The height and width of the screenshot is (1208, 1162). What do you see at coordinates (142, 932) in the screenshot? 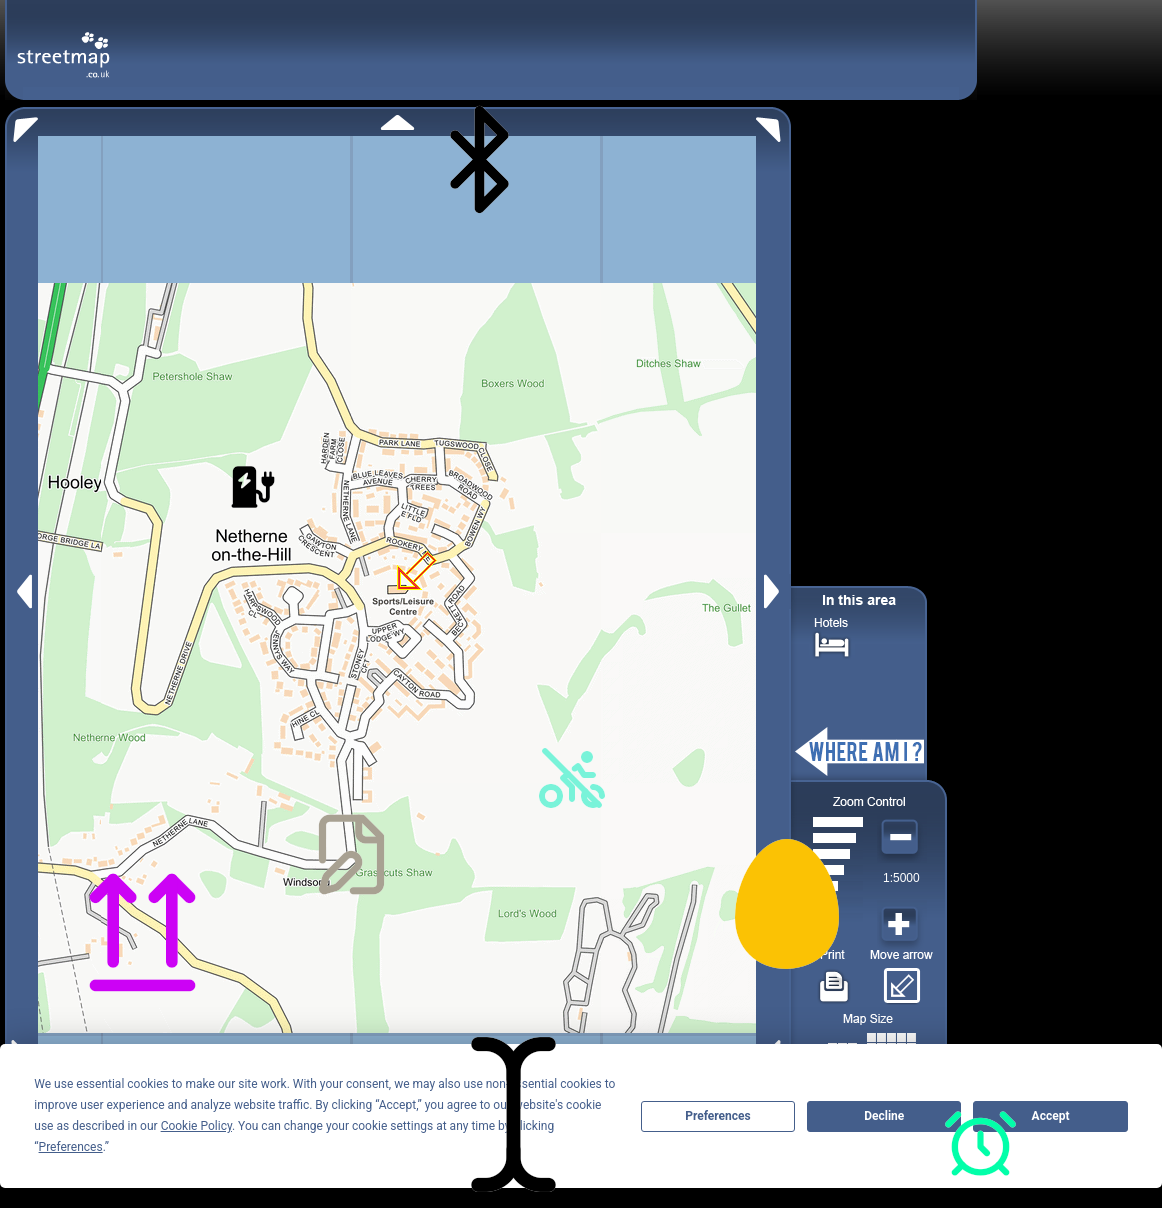
I see `upload multiple files` at bounding box center [142, 932].